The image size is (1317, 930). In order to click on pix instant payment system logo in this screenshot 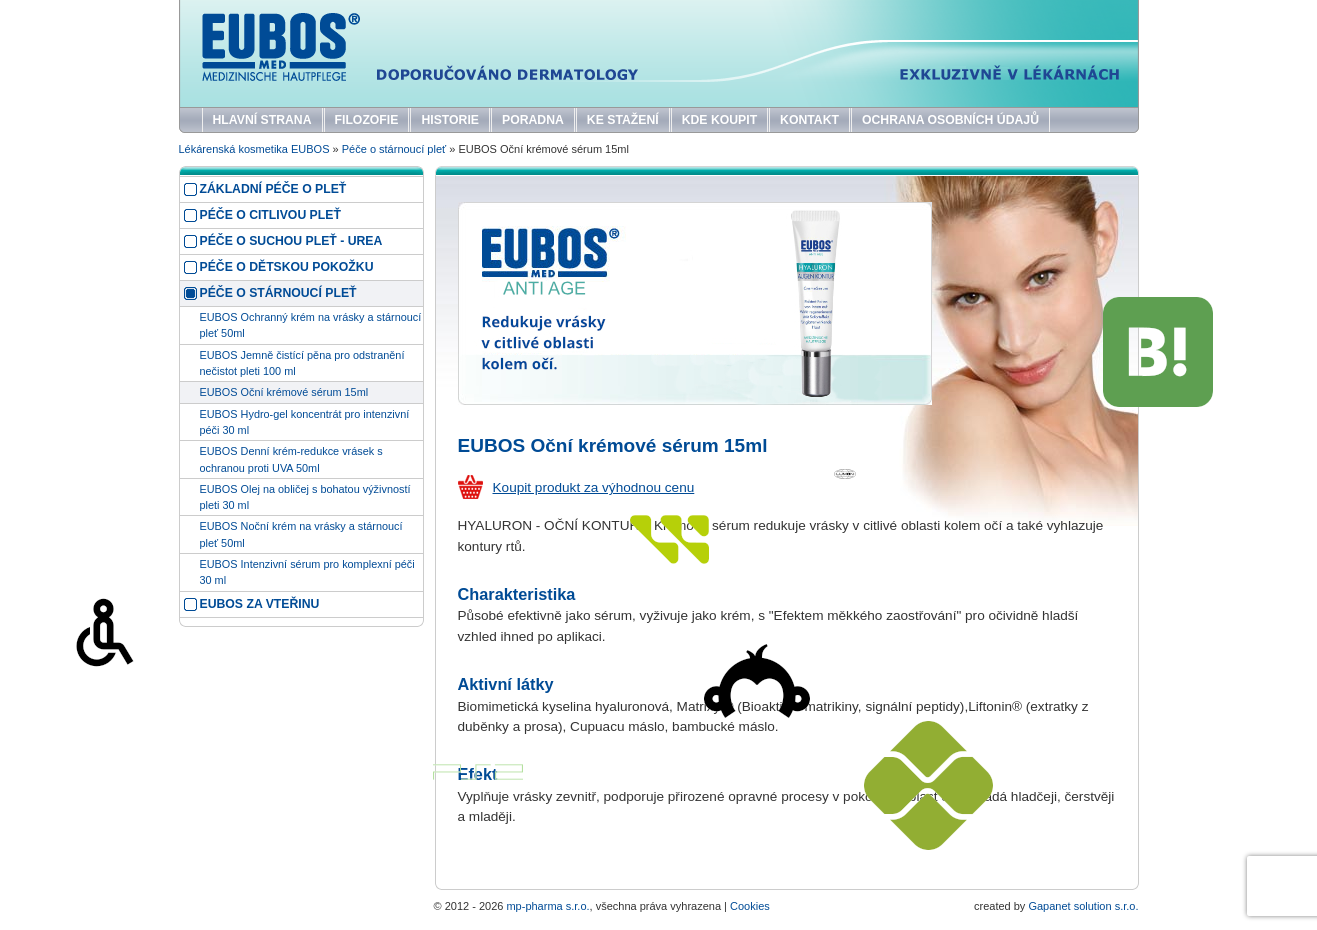, I will do `click(928, 785)`.